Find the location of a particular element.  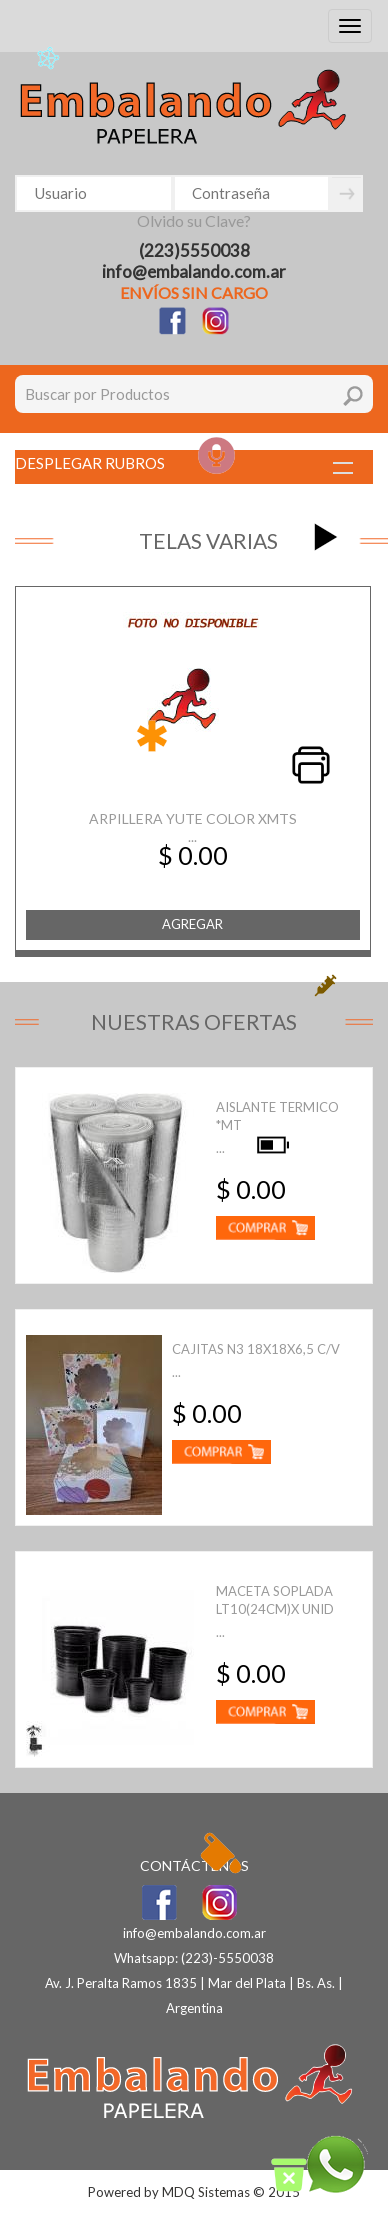

indicates battery is at 50% charge is located at coordinates (273, 1145).